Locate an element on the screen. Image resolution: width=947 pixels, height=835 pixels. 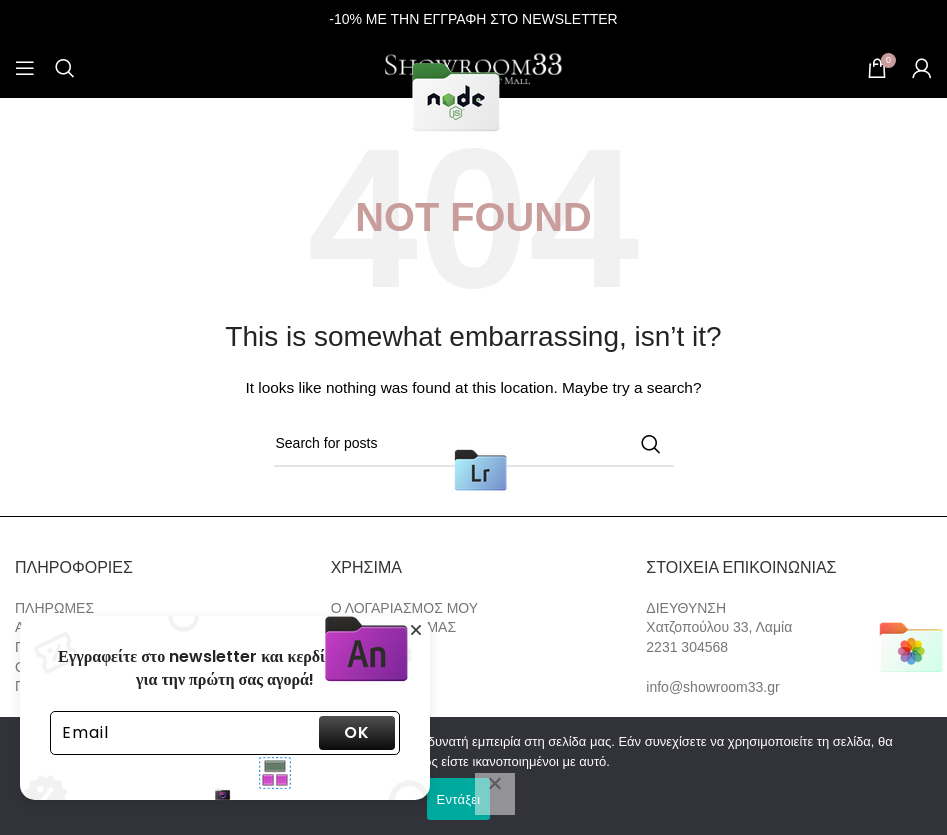
open folder containing Adobe Animate project files is located at coordinates (366, 651).